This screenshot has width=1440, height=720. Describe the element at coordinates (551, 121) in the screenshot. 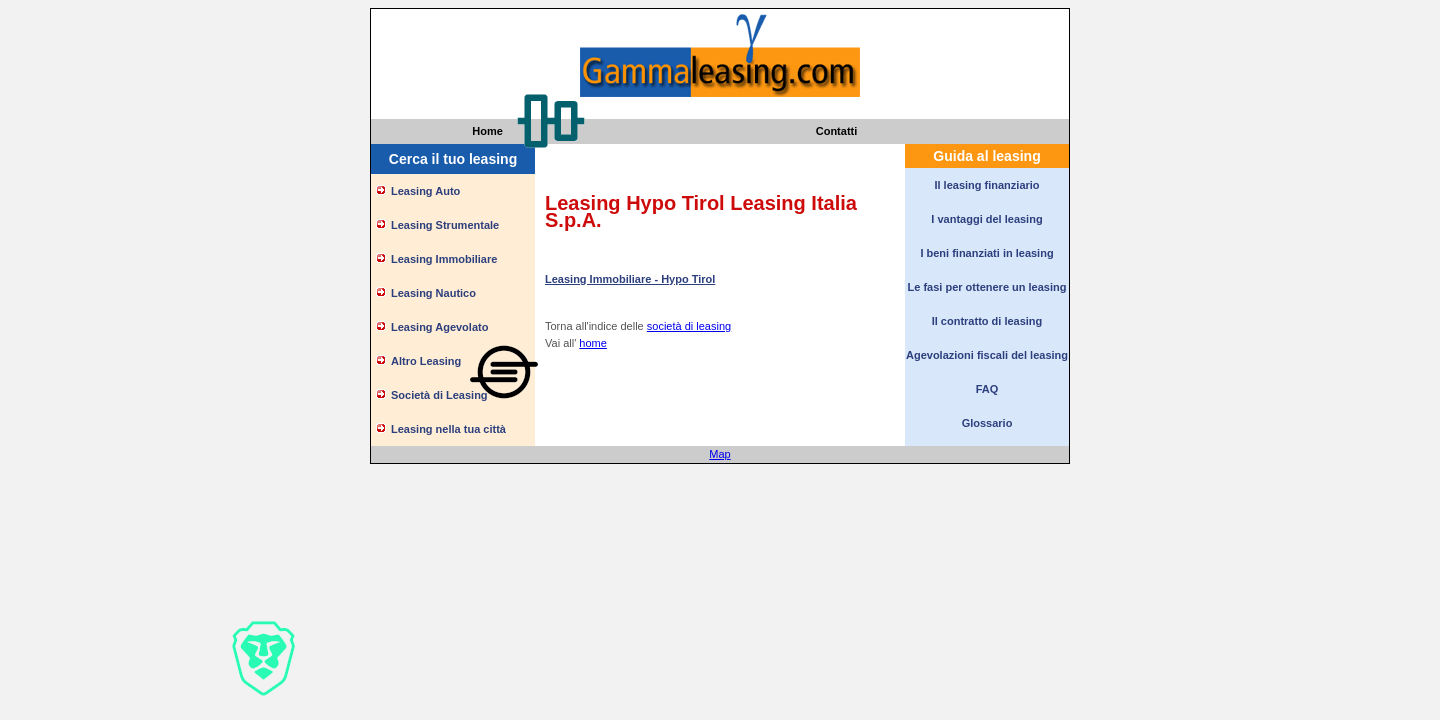

I see `align items to vertical center` at that location.